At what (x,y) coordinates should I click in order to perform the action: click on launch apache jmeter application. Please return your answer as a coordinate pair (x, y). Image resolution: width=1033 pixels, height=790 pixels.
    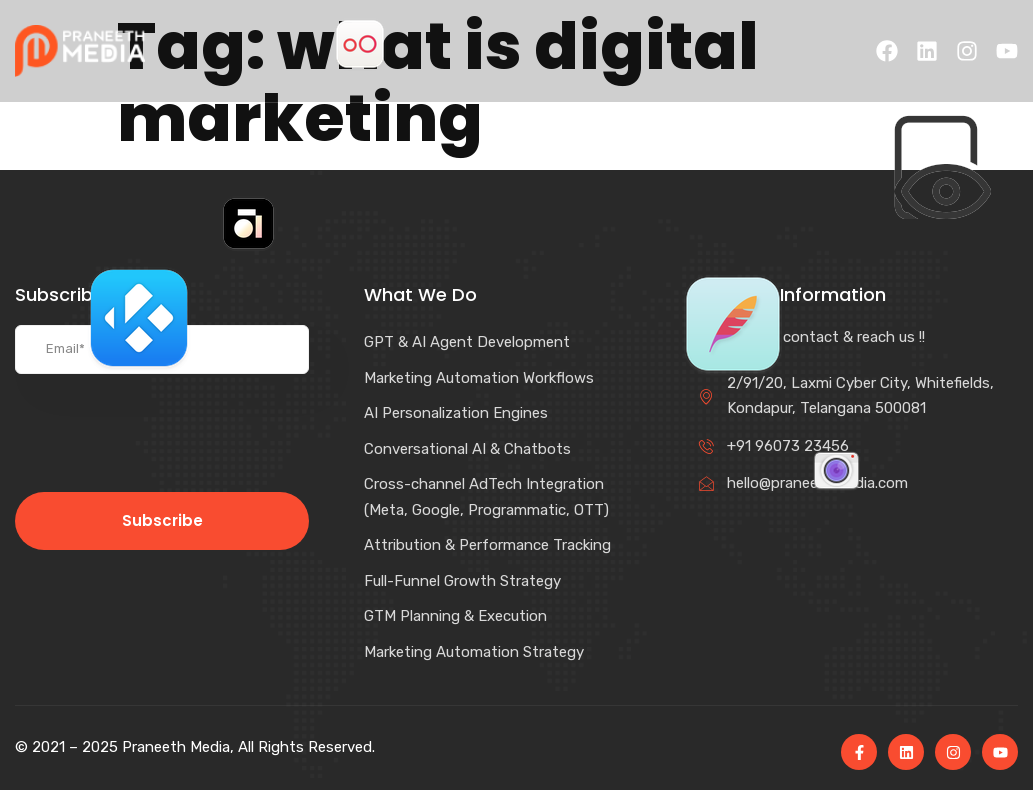
    Looking at the image, I should click on (733, 324).